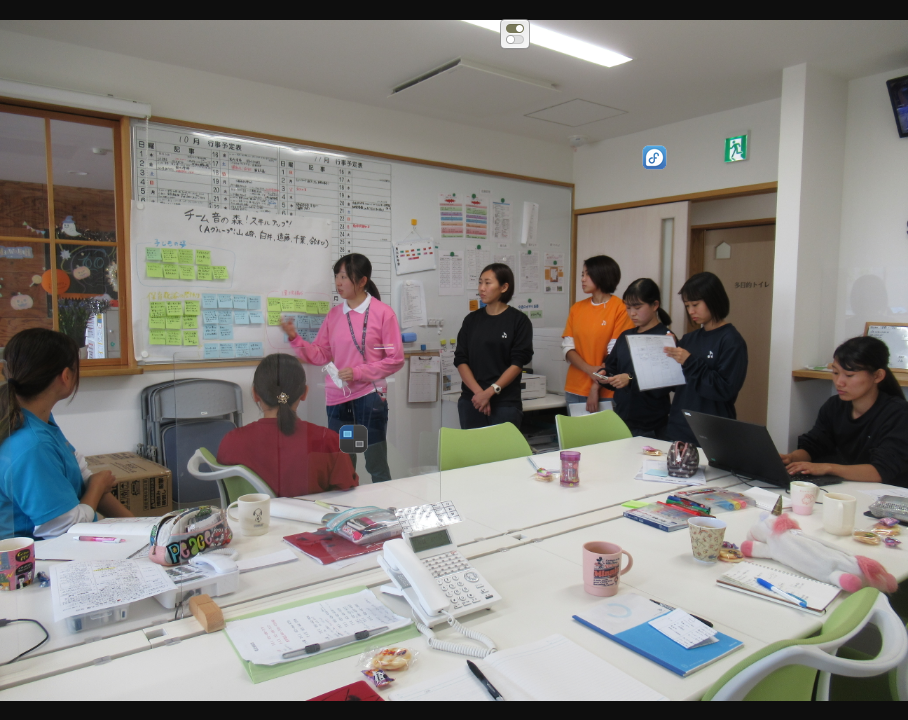 The width and height of the screenshot is (908, 720). What do you see at coordinates (654, 157) in the screenshot?
I see `open the fedora linux application` at bounding box center [654, 157].